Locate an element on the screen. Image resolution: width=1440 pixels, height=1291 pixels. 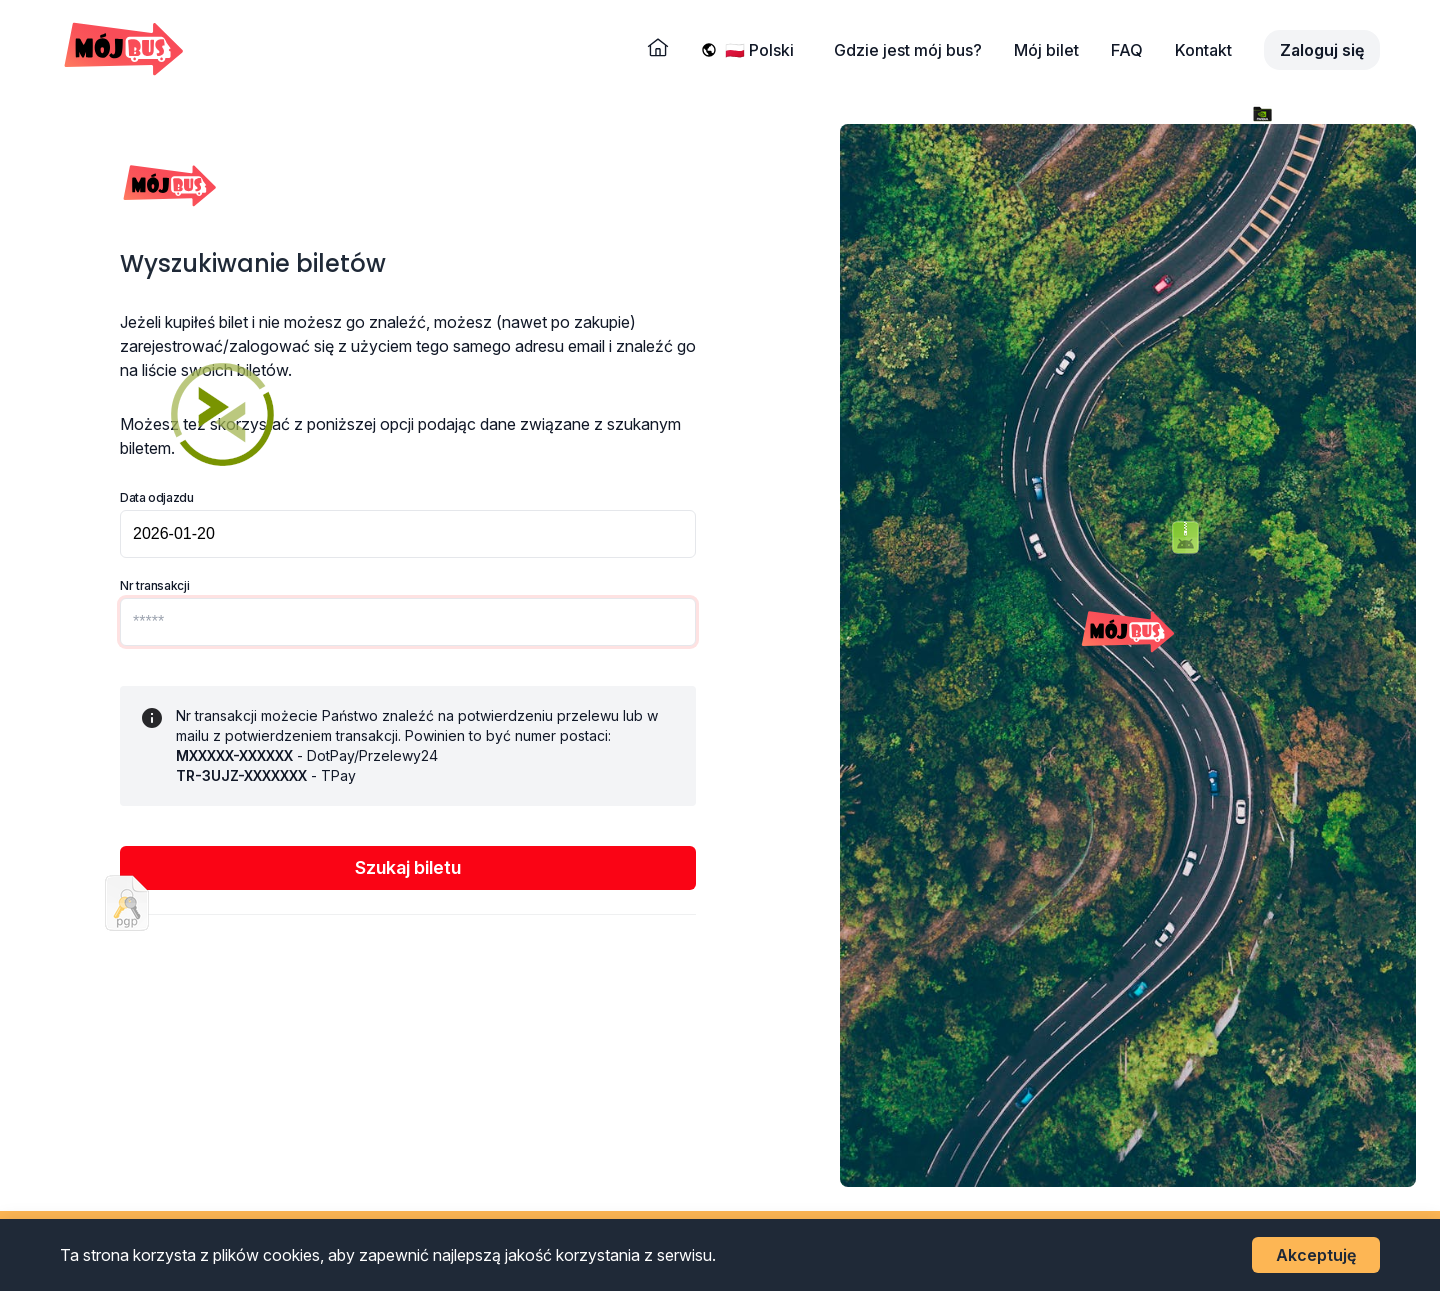
open remmina remote desktop client is located at coordinates (222, 414).